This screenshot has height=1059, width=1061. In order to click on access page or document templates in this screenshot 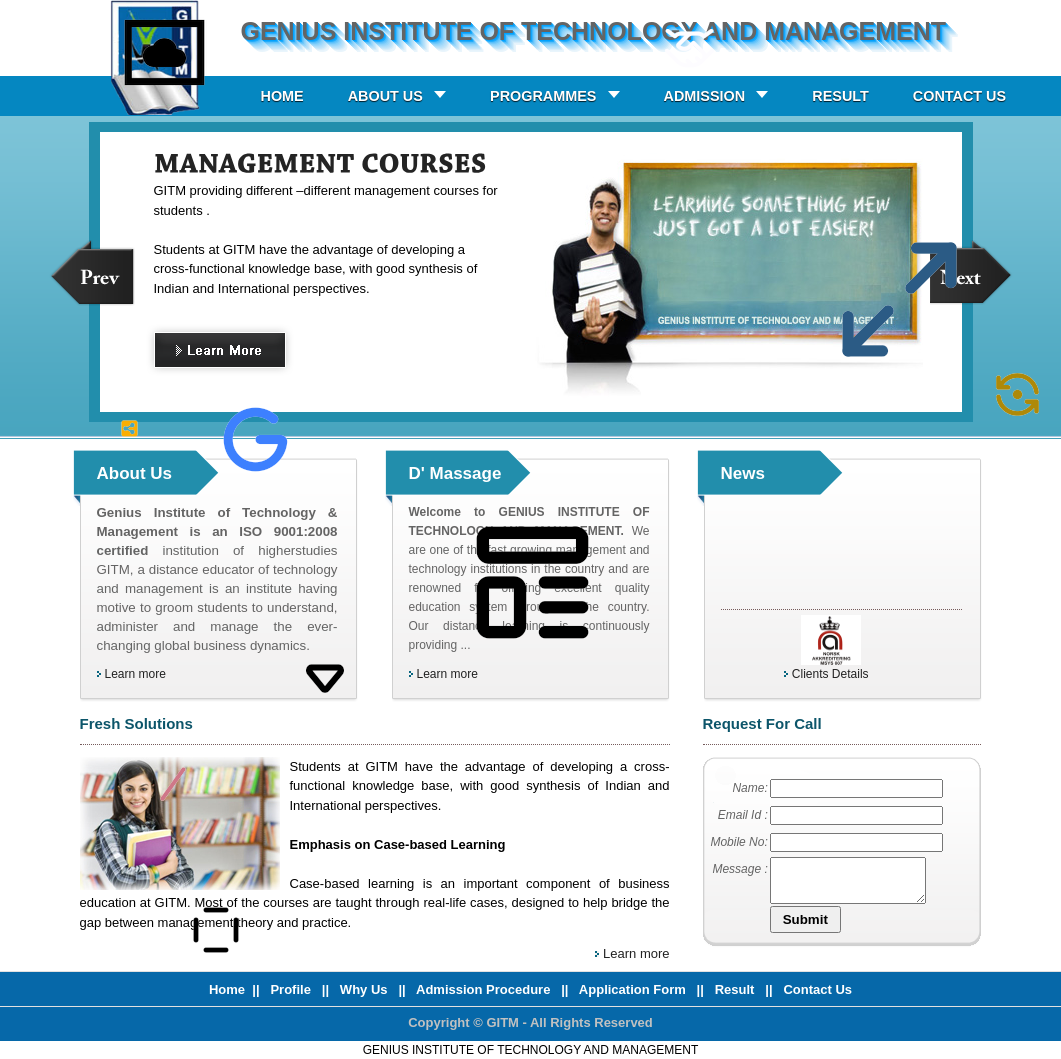, I will do `click(532, 582)`.